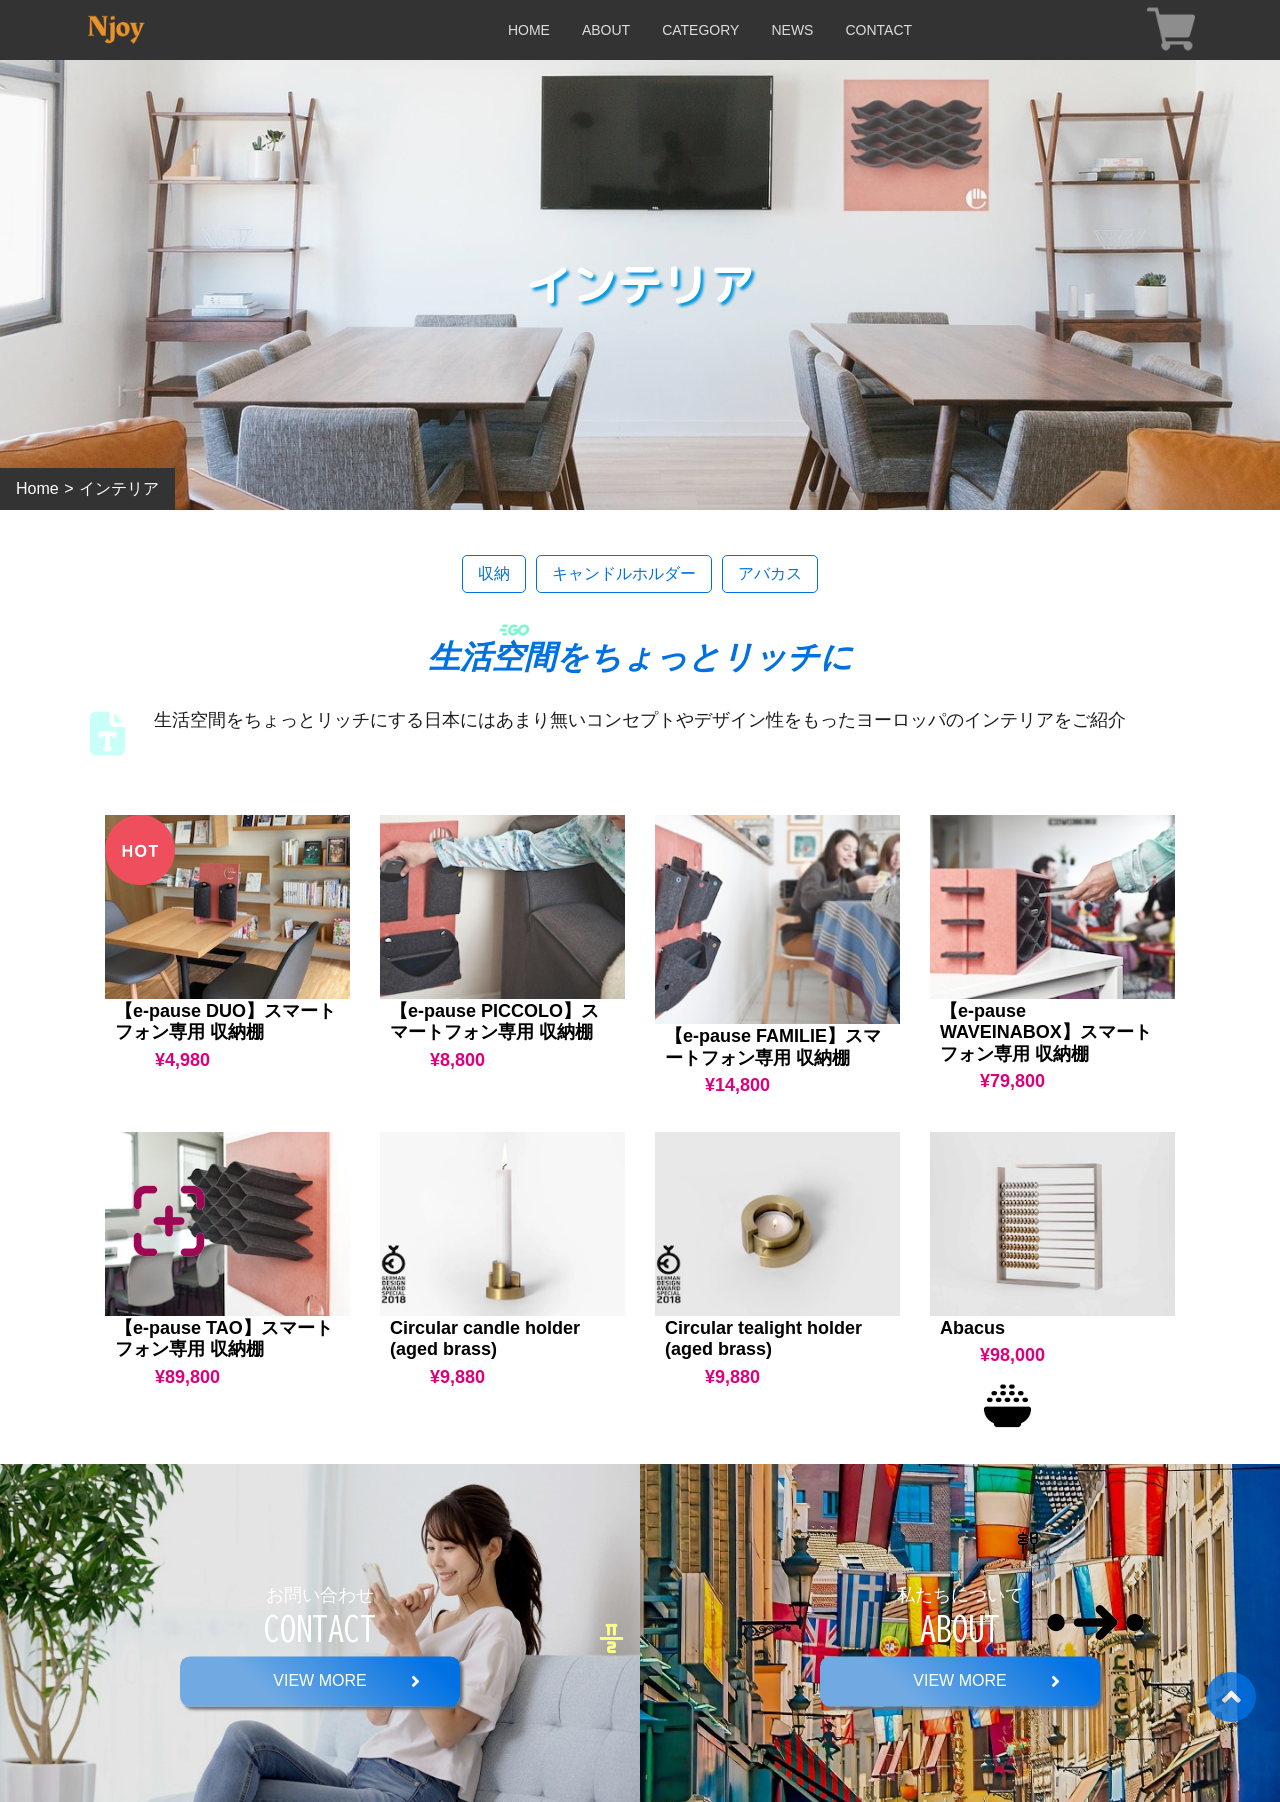 Image resolution: width=1280 pixels, height=1802 pixels. I want to click on center or focus on current location, so click(169, 1221).